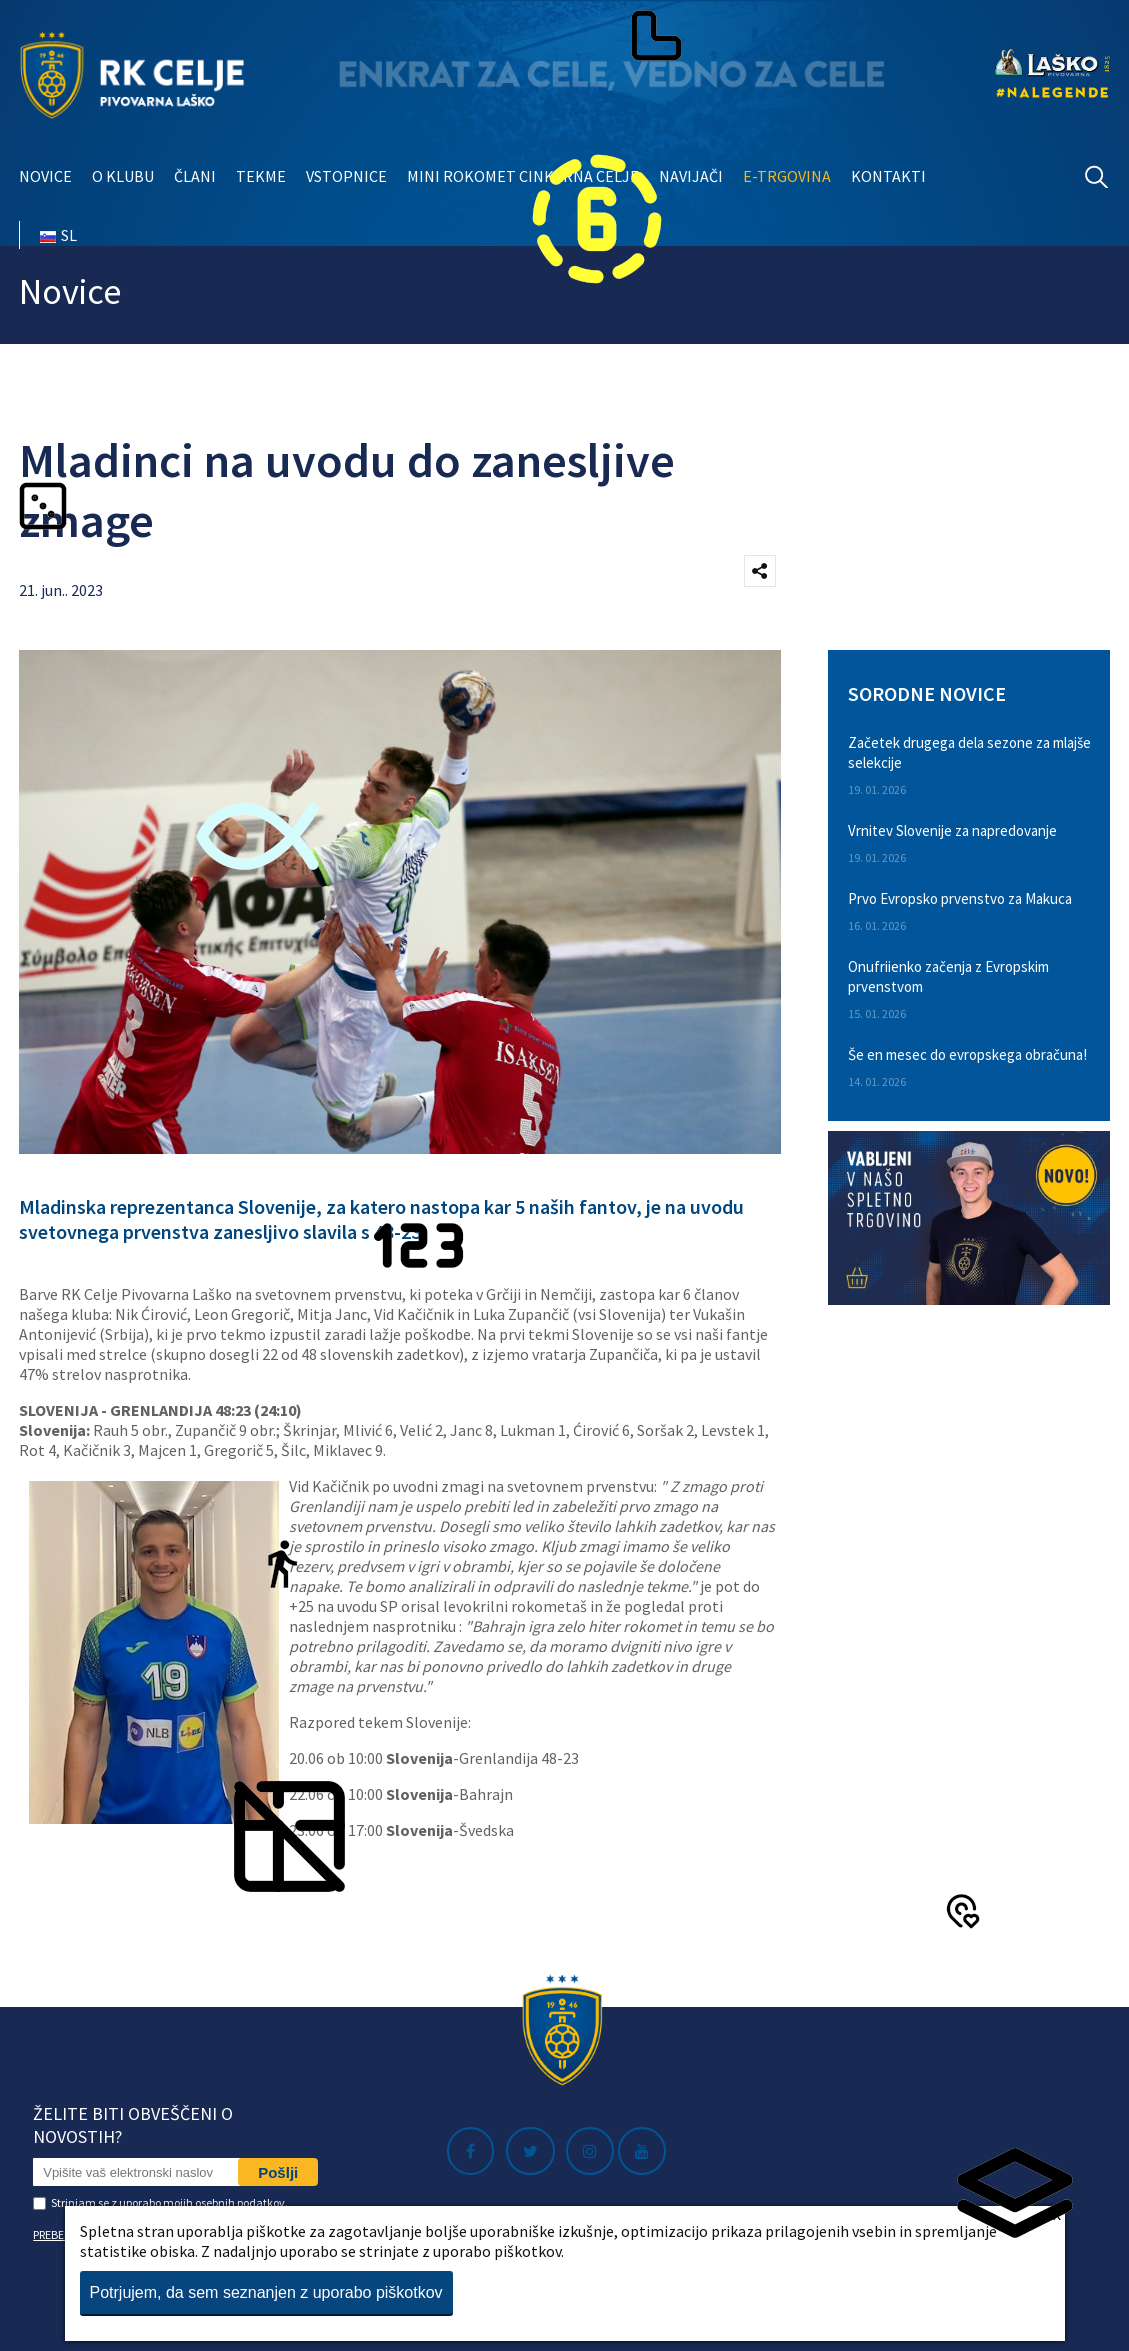  Describe the element at coordinates (597, 219) in the screenshot. I see `step 6 of a multi-step process` at that location.